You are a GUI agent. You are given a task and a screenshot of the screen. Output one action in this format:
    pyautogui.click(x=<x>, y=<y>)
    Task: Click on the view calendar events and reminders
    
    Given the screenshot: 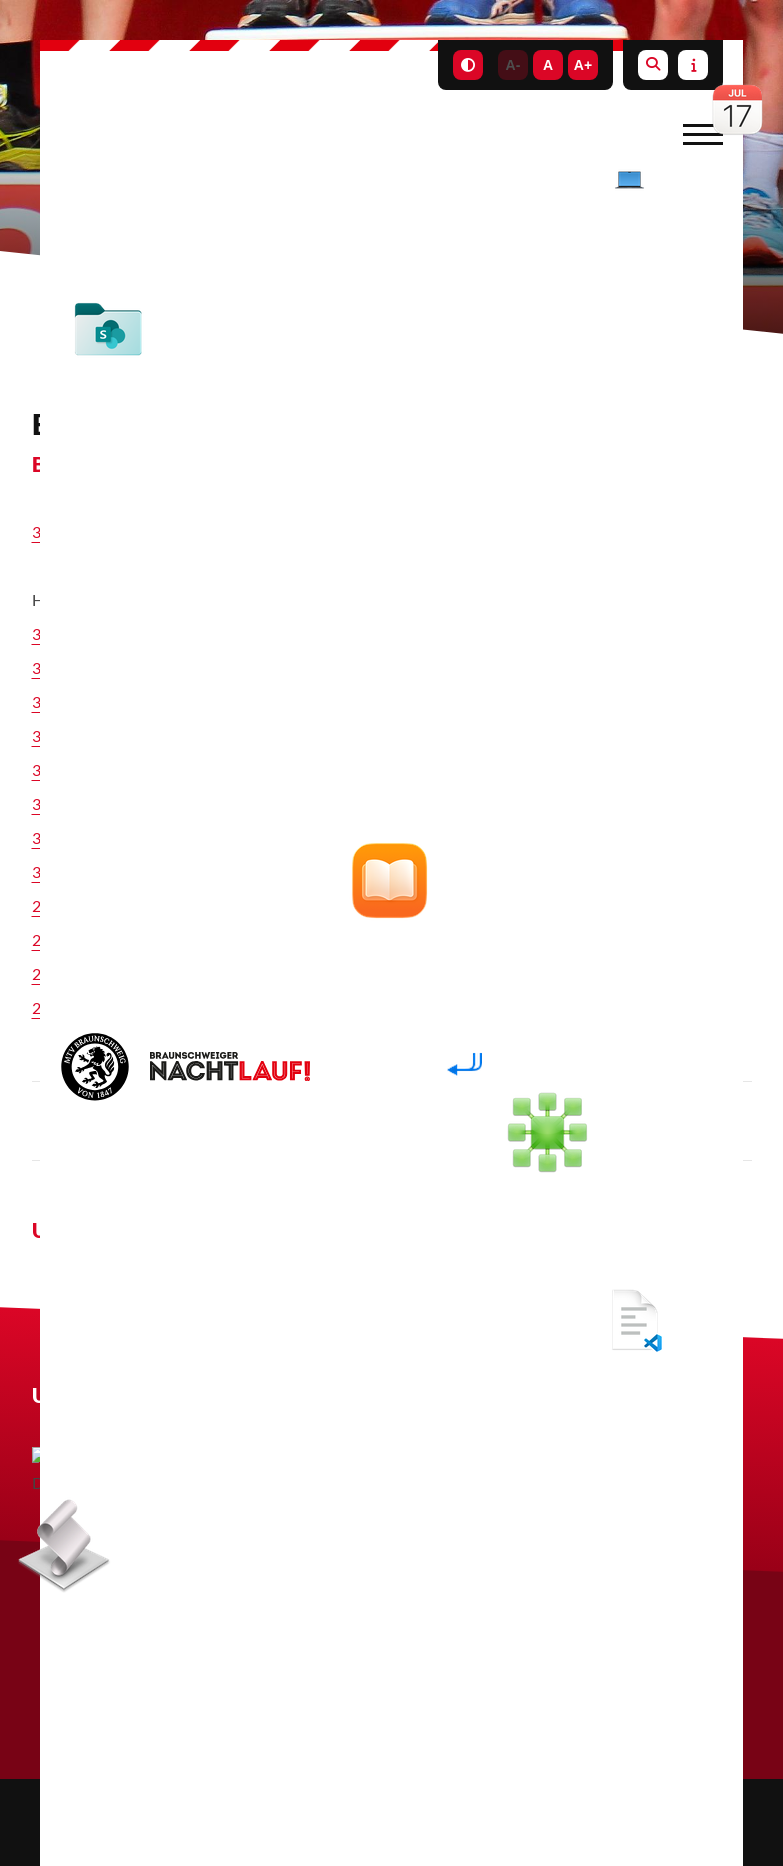 What is the action you would take?
    pyautogui.click(x=737, y=109)
    